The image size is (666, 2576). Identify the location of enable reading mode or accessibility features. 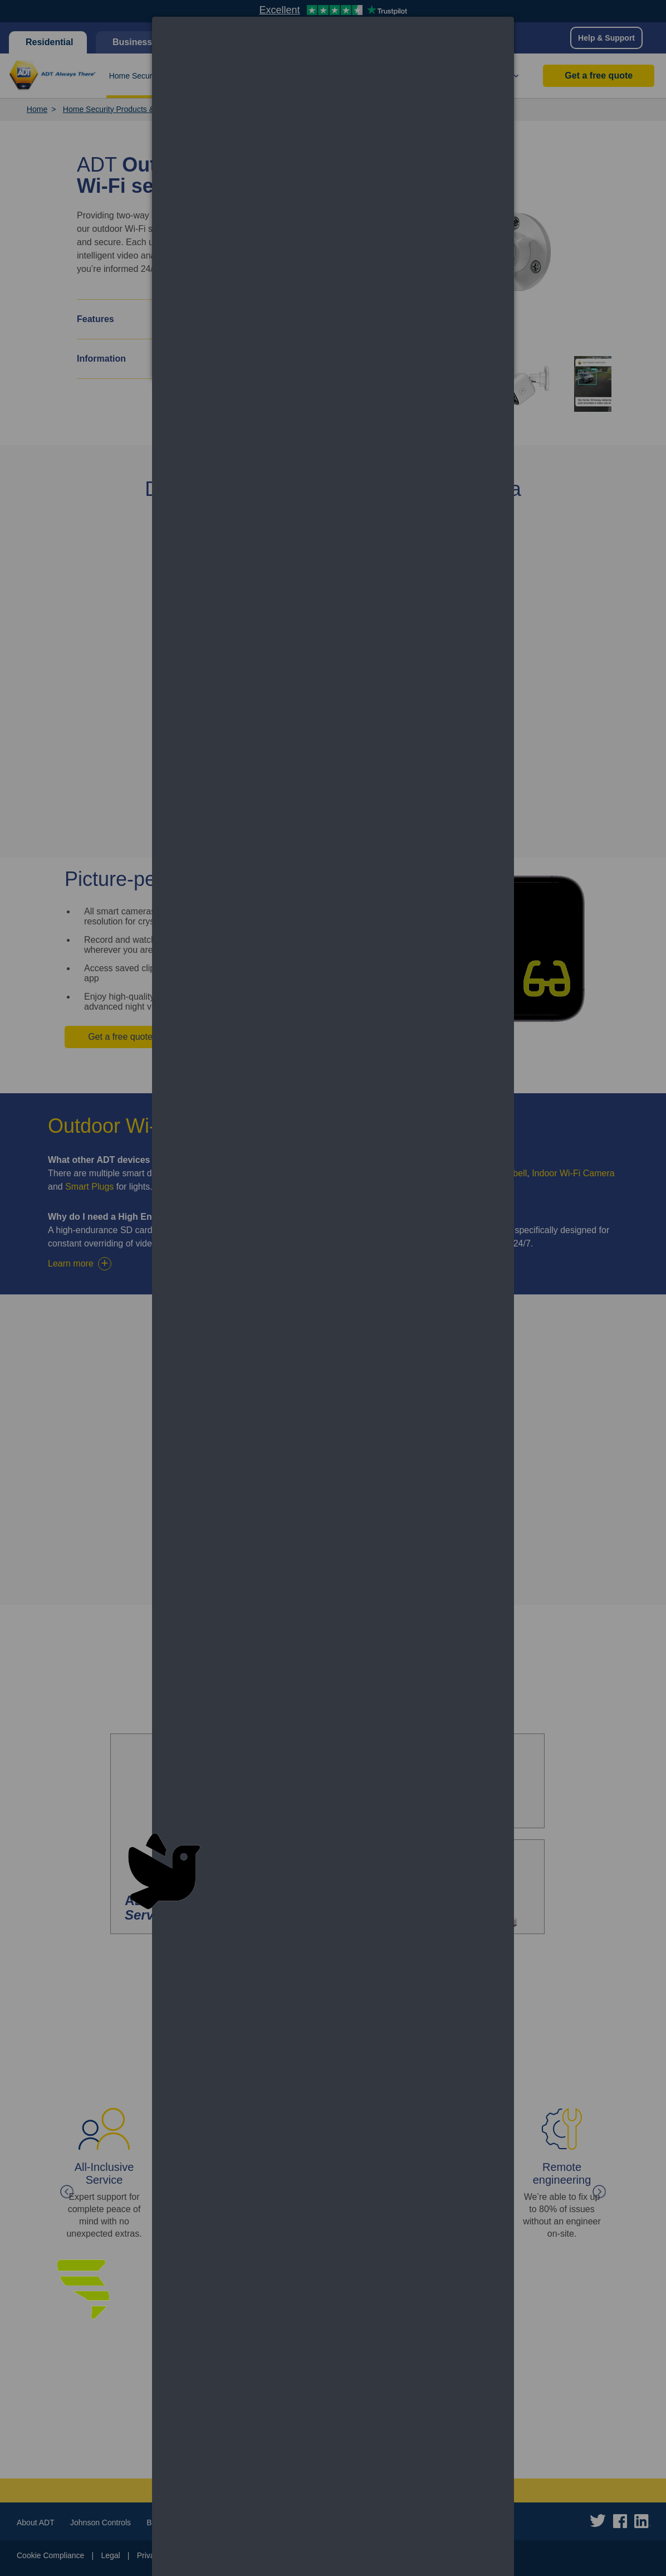
(547, 978).